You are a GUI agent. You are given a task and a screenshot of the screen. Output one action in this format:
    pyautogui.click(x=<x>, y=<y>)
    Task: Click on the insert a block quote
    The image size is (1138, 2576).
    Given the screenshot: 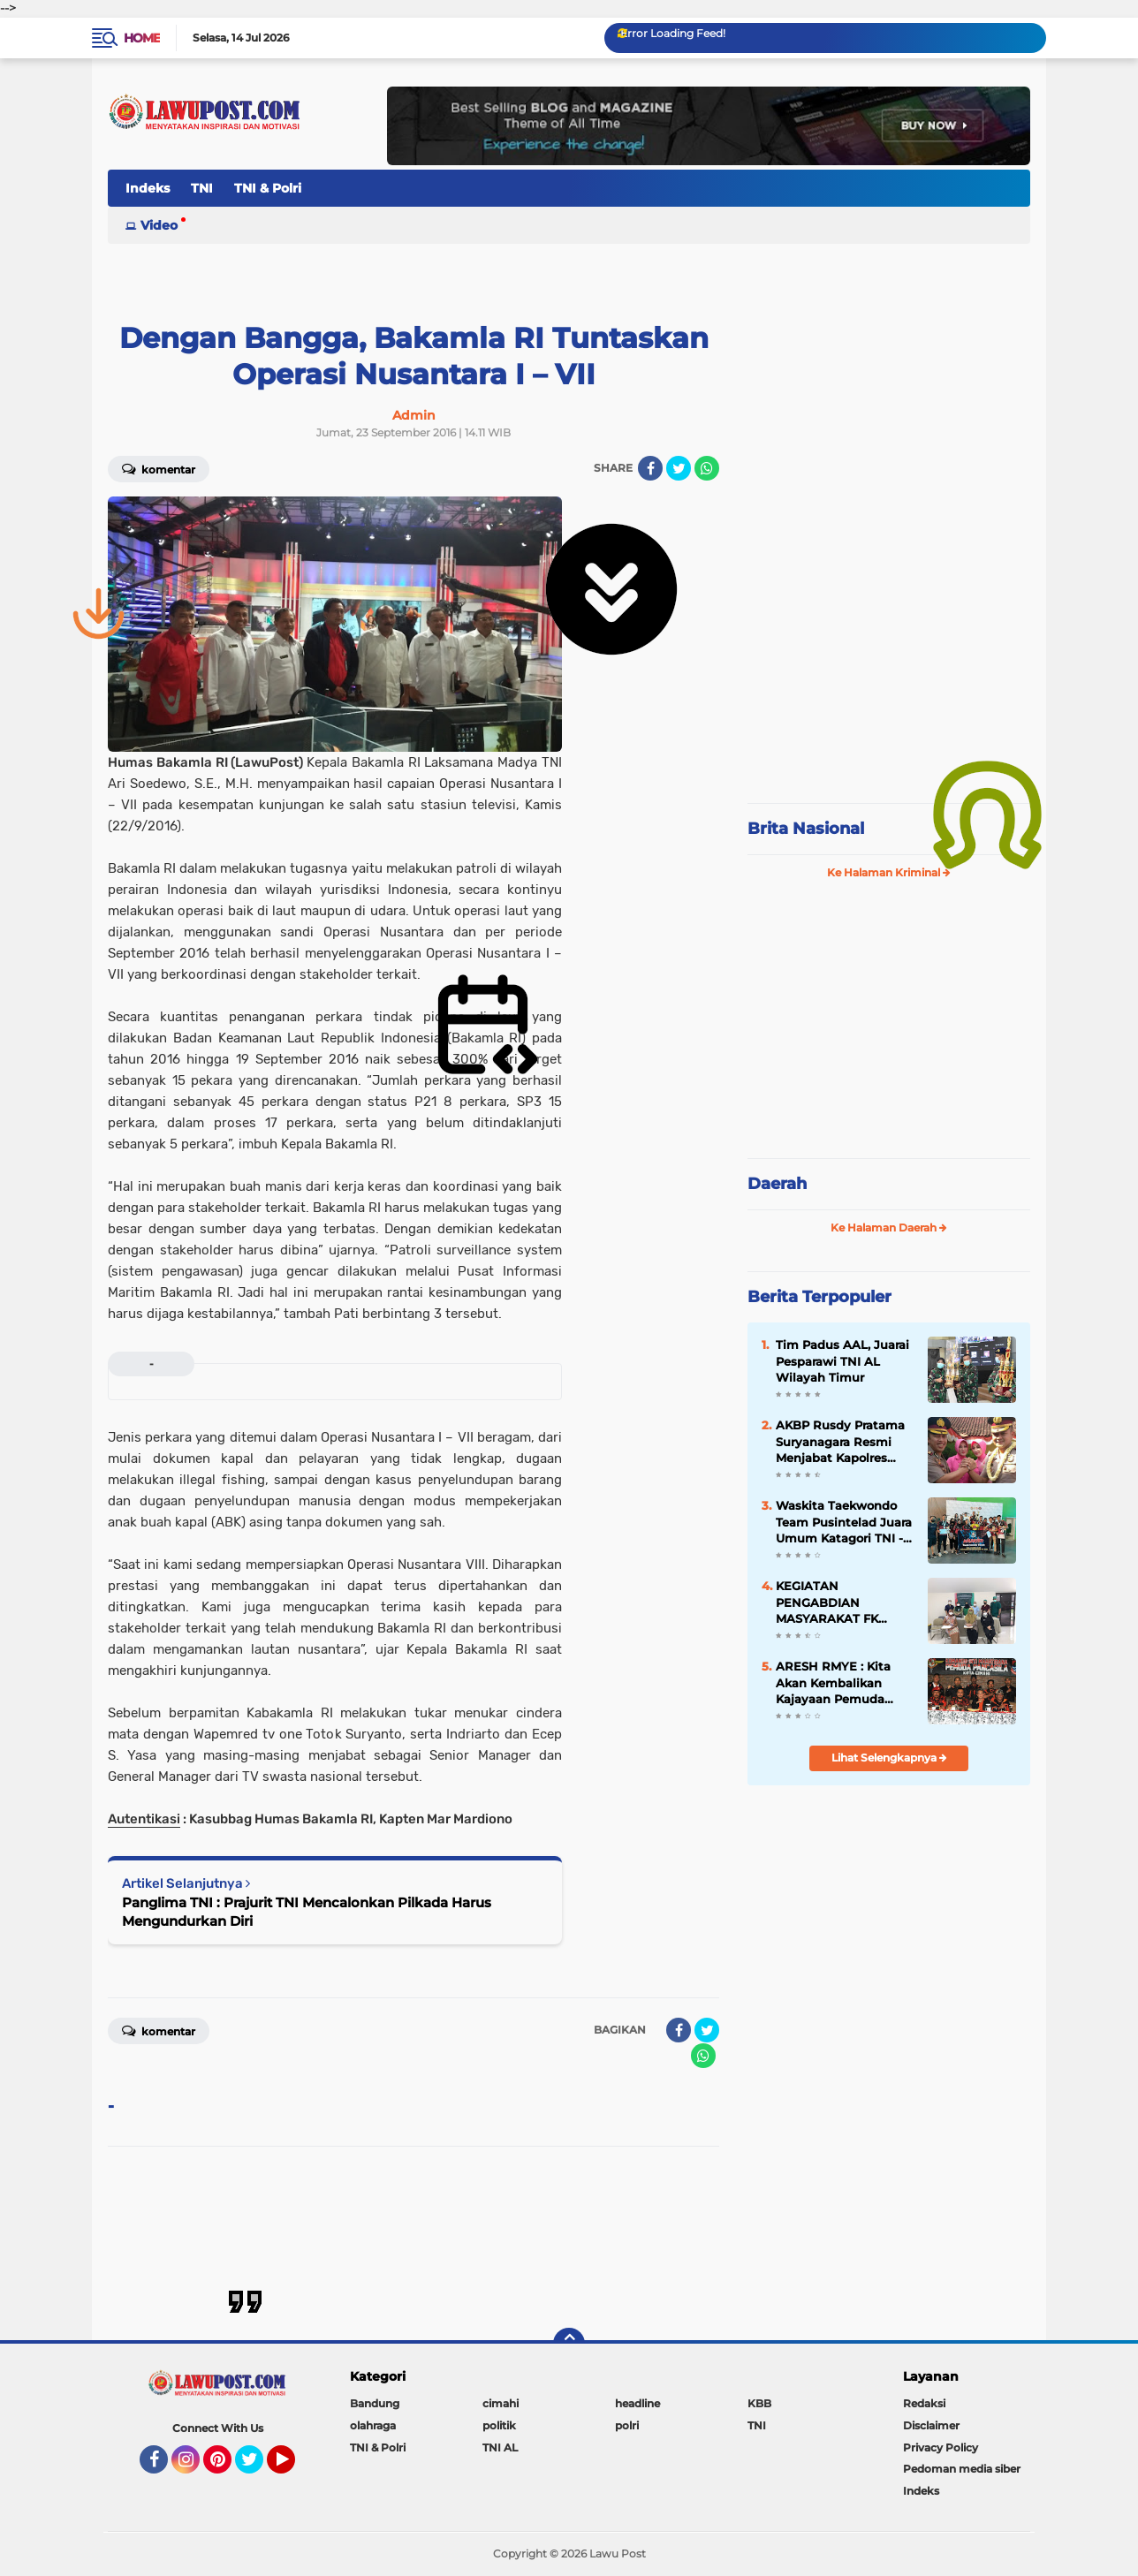 What is the action you would take?
    pyautogui.click(x=245, y=2301)
    